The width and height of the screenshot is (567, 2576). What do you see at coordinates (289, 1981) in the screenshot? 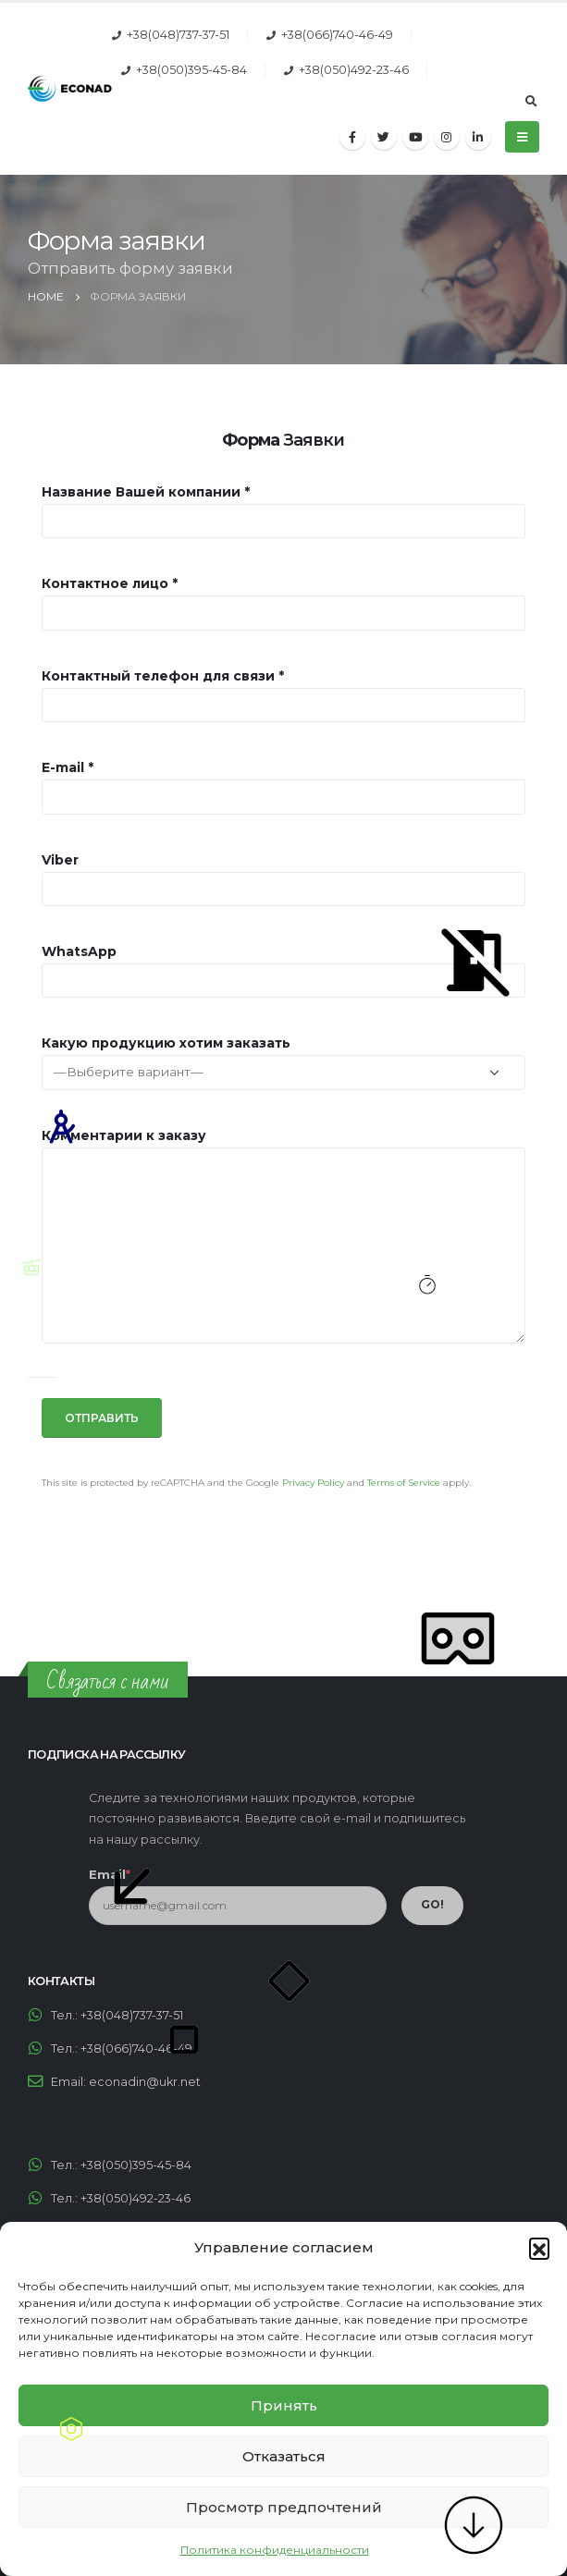
I see `indicates premium or pro feature` at bounding box center [289, 1981].